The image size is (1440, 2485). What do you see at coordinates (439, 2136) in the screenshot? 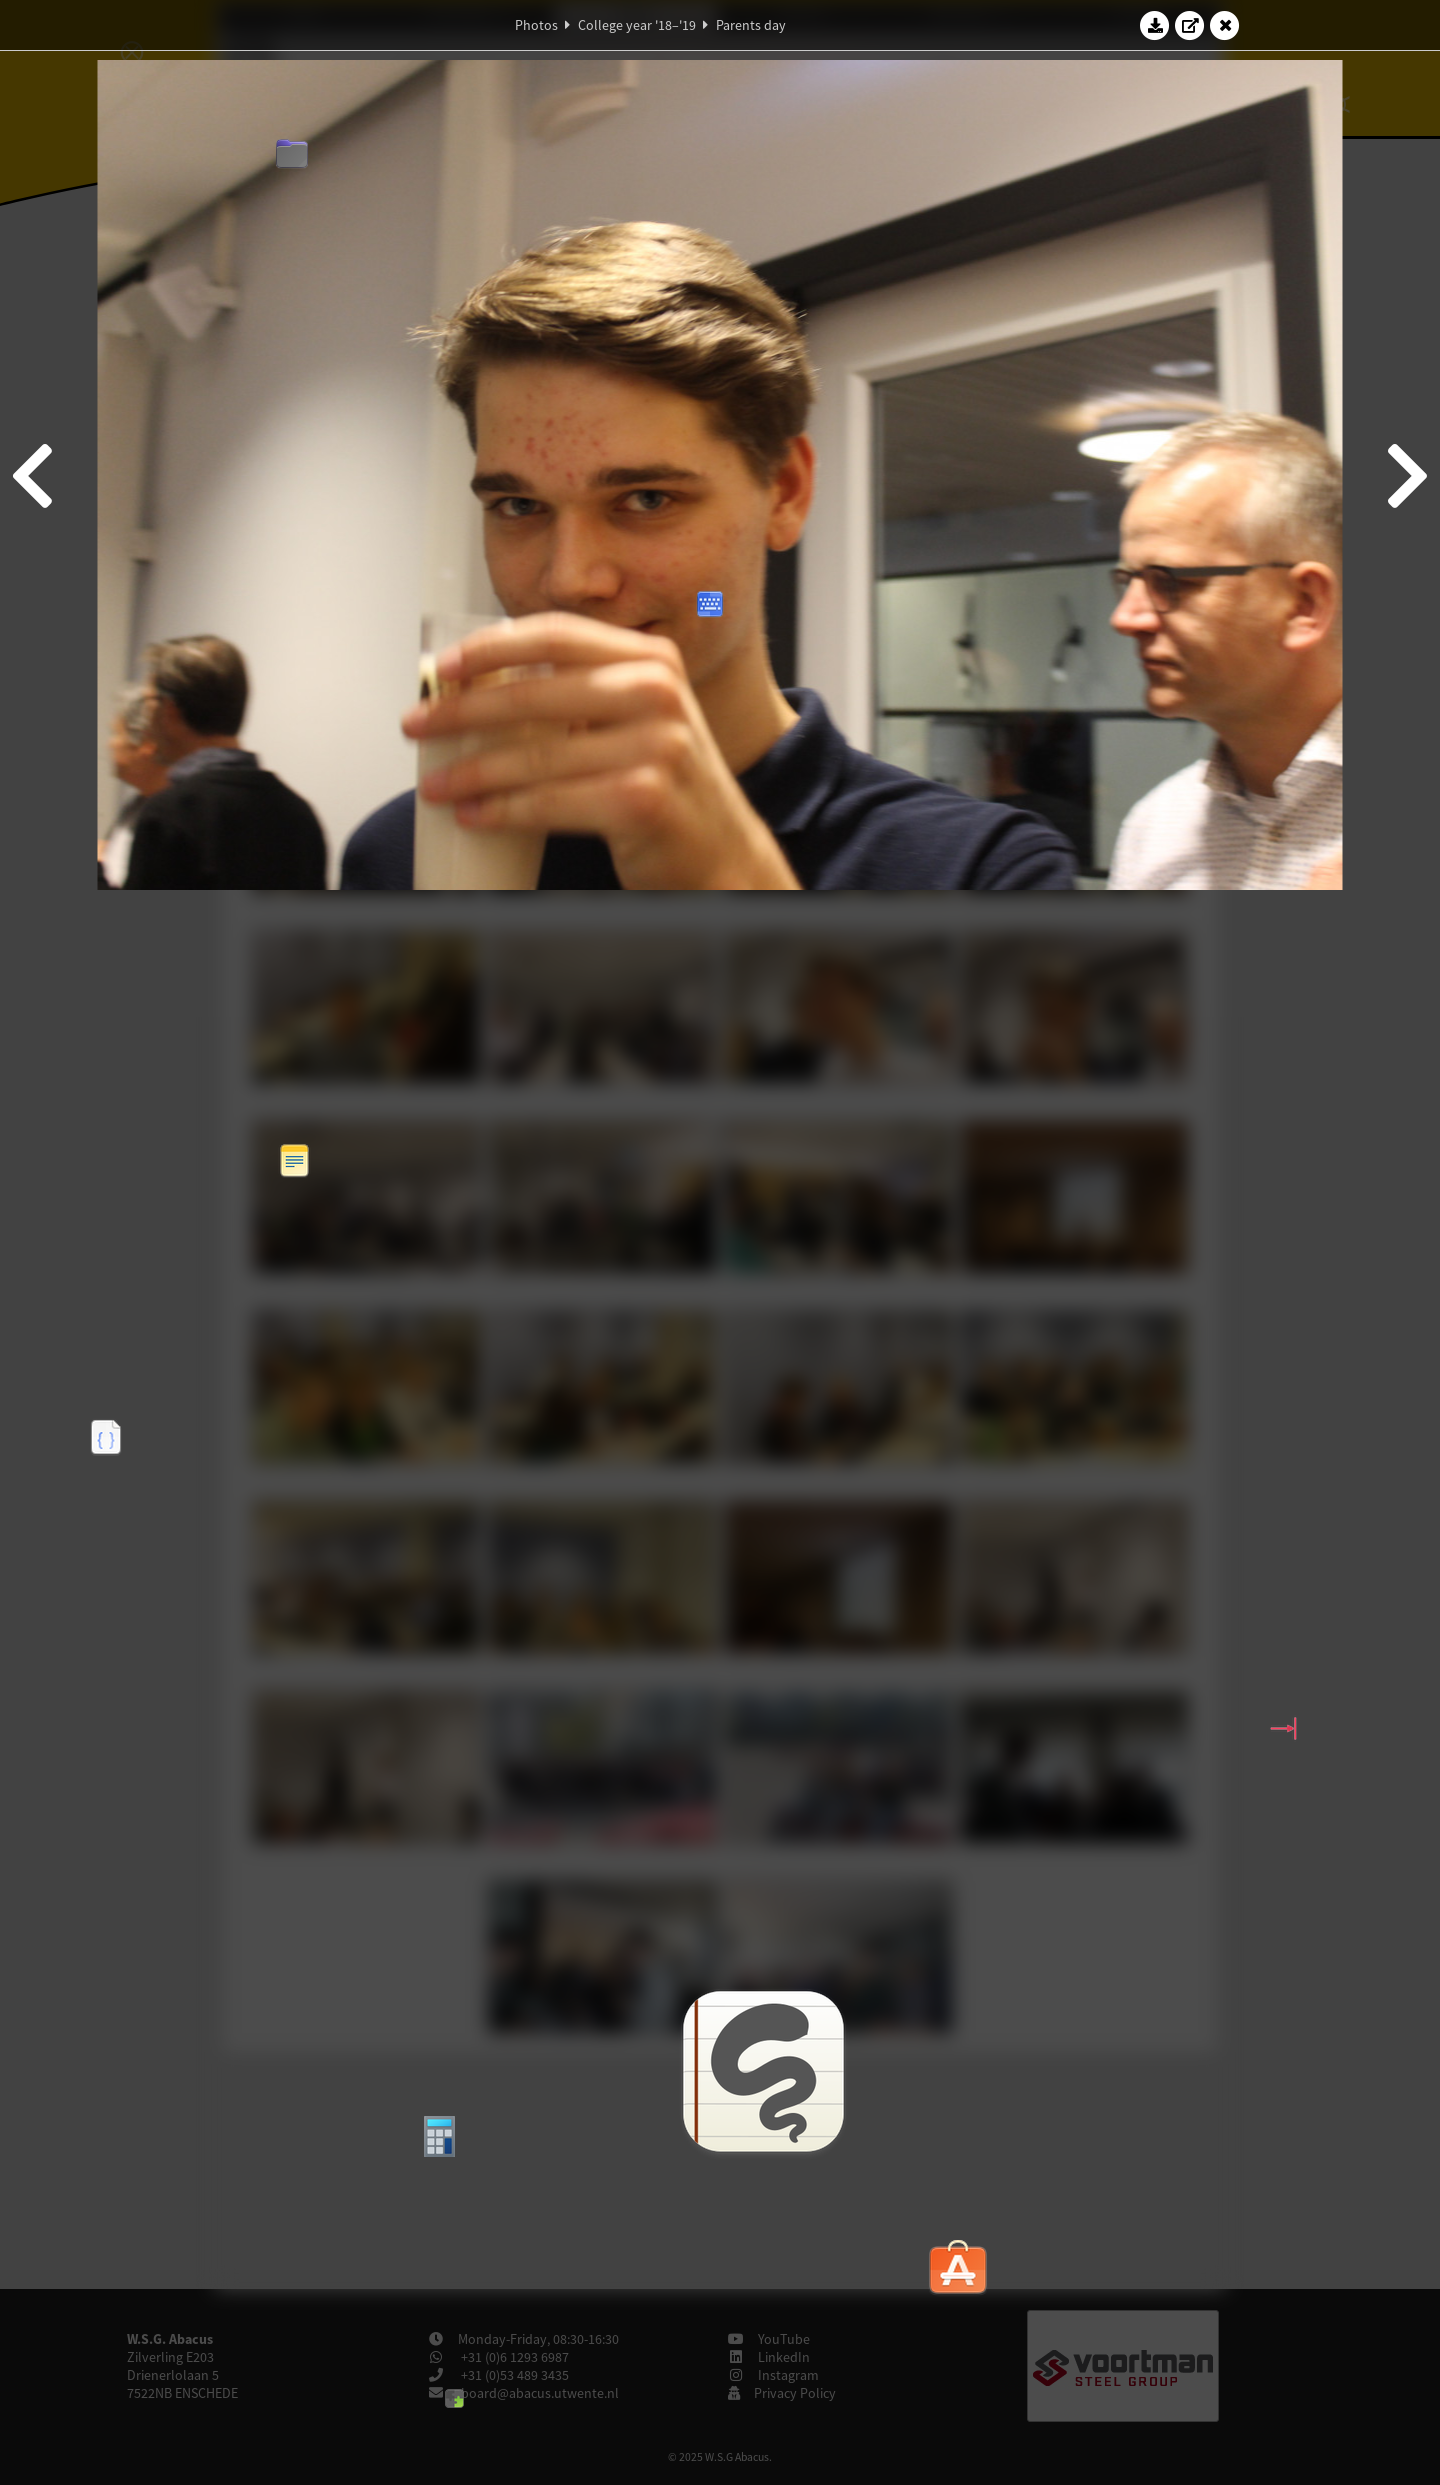
I see `open the calculator app` at bounding box center [439, 2136].